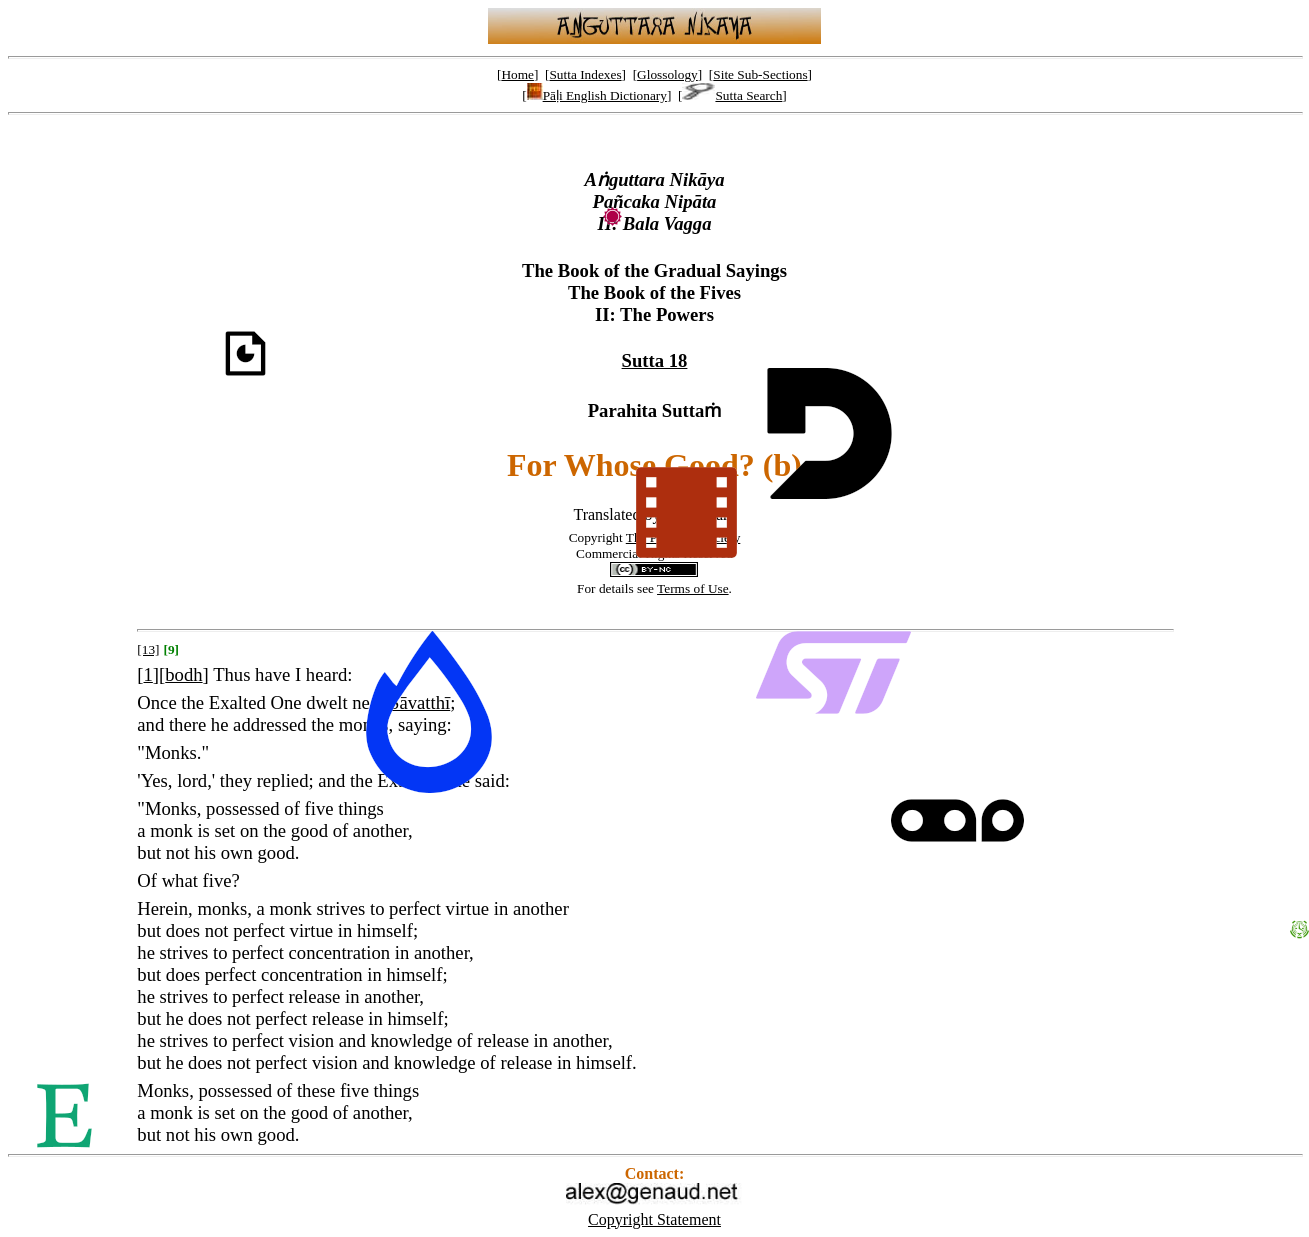 This screenshot has height=1237, width=1309. Describe the element at coordinates (833, 672) in the screenshot. I see `STMicroelectronics company logo` at that location.